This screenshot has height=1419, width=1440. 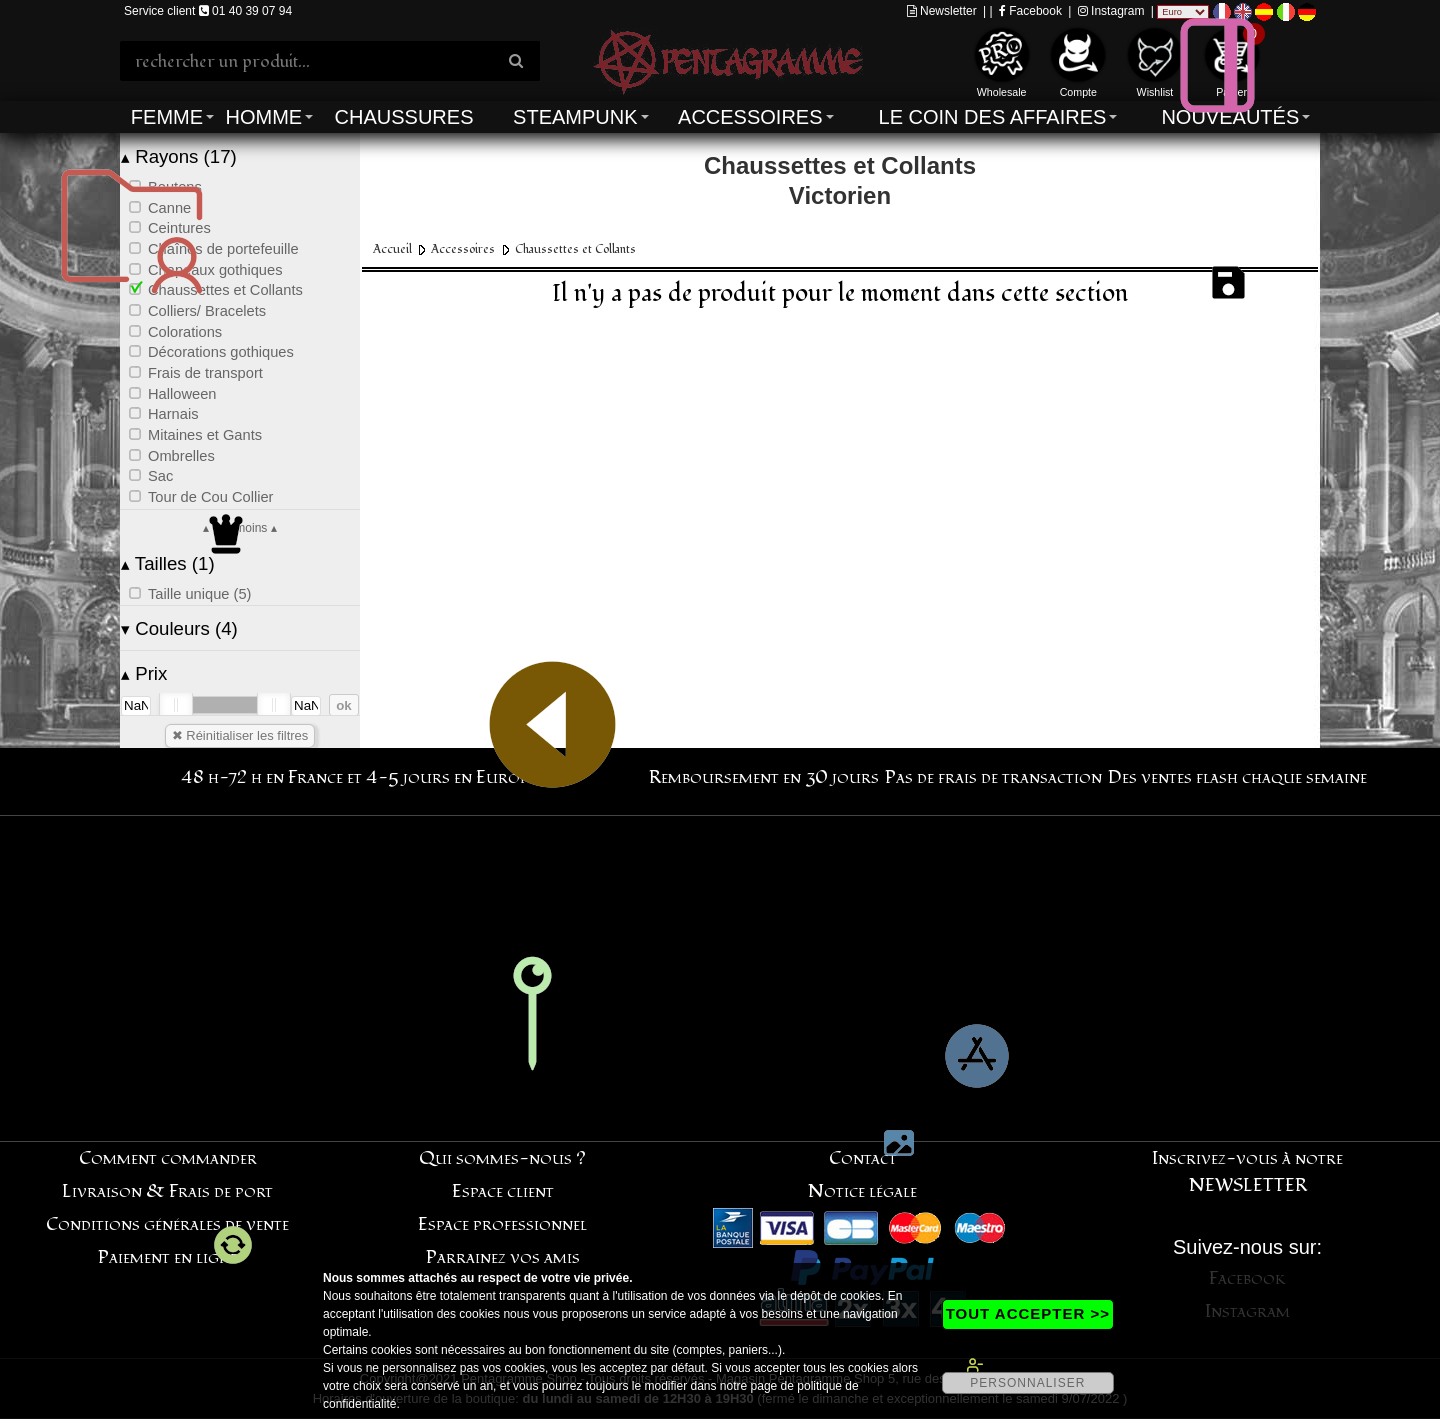 What do you see at coordinates (977, 1056) in the screenshot?
I see `open the apple app store` at bounding box center [977, 1056].